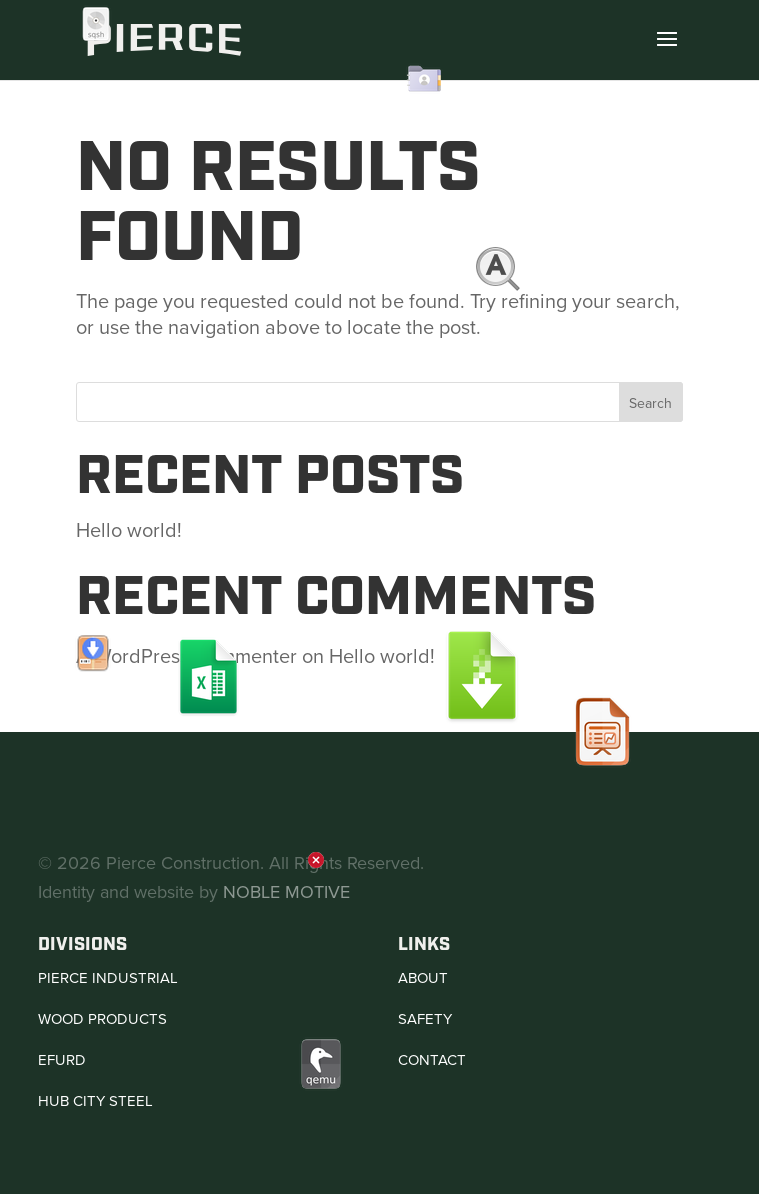 The image size is (759, 1194). Describe the element at coordinates (93, 653) in the screenshot. I see `downloading a package or software update` at that location.